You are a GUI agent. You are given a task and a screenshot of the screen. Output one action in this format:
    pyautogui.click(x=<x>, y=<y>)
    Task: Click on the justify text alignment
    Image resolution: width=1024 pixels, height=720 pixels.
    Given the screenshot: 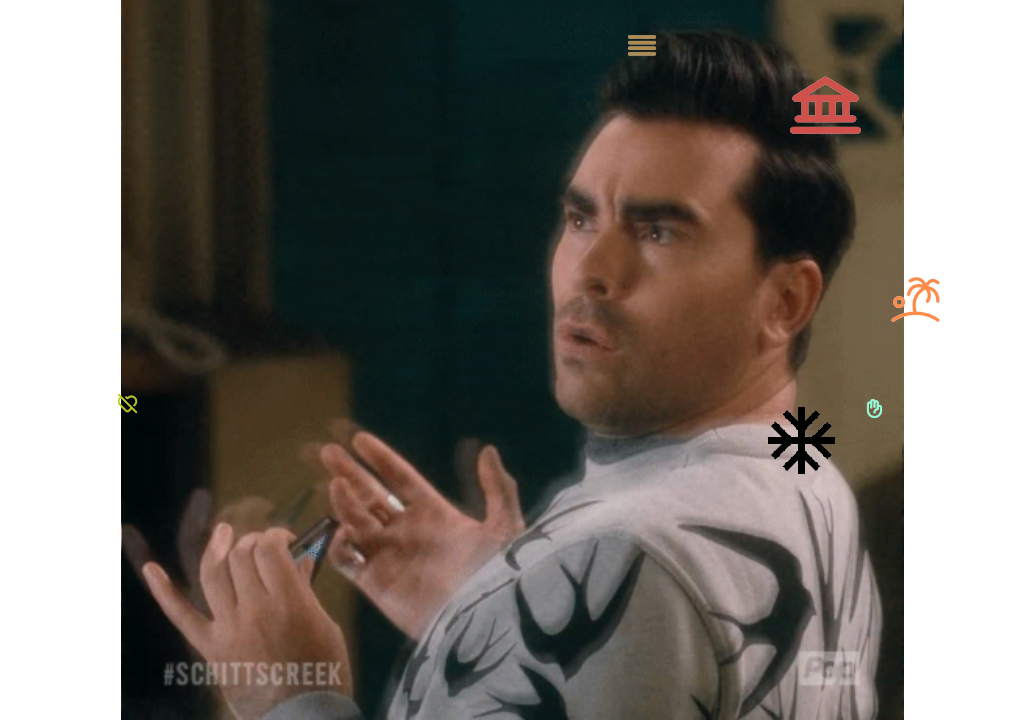 What is the action you would take?
    pyautogui.click(x=642, y=46)
    